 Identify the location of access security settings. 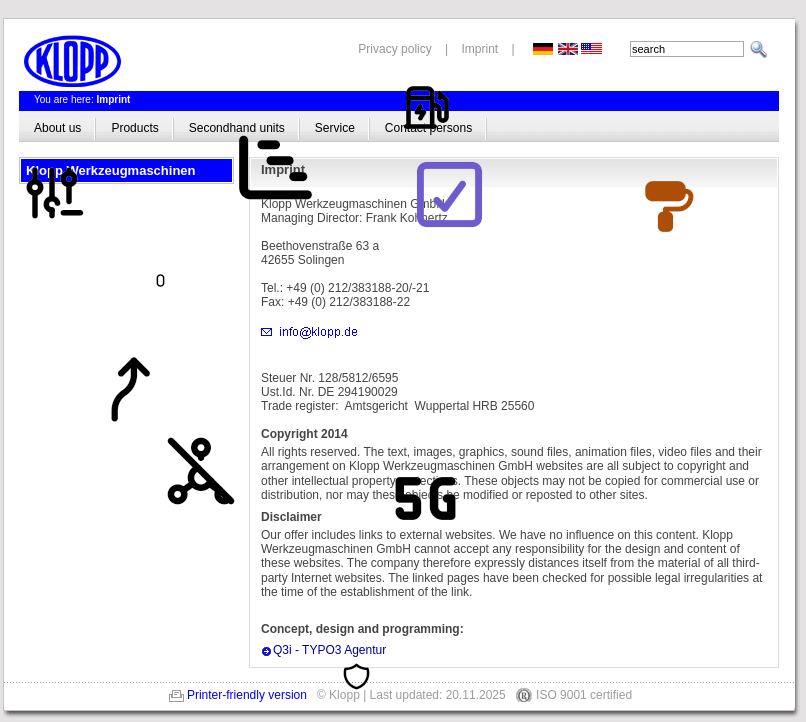
(356, 676).